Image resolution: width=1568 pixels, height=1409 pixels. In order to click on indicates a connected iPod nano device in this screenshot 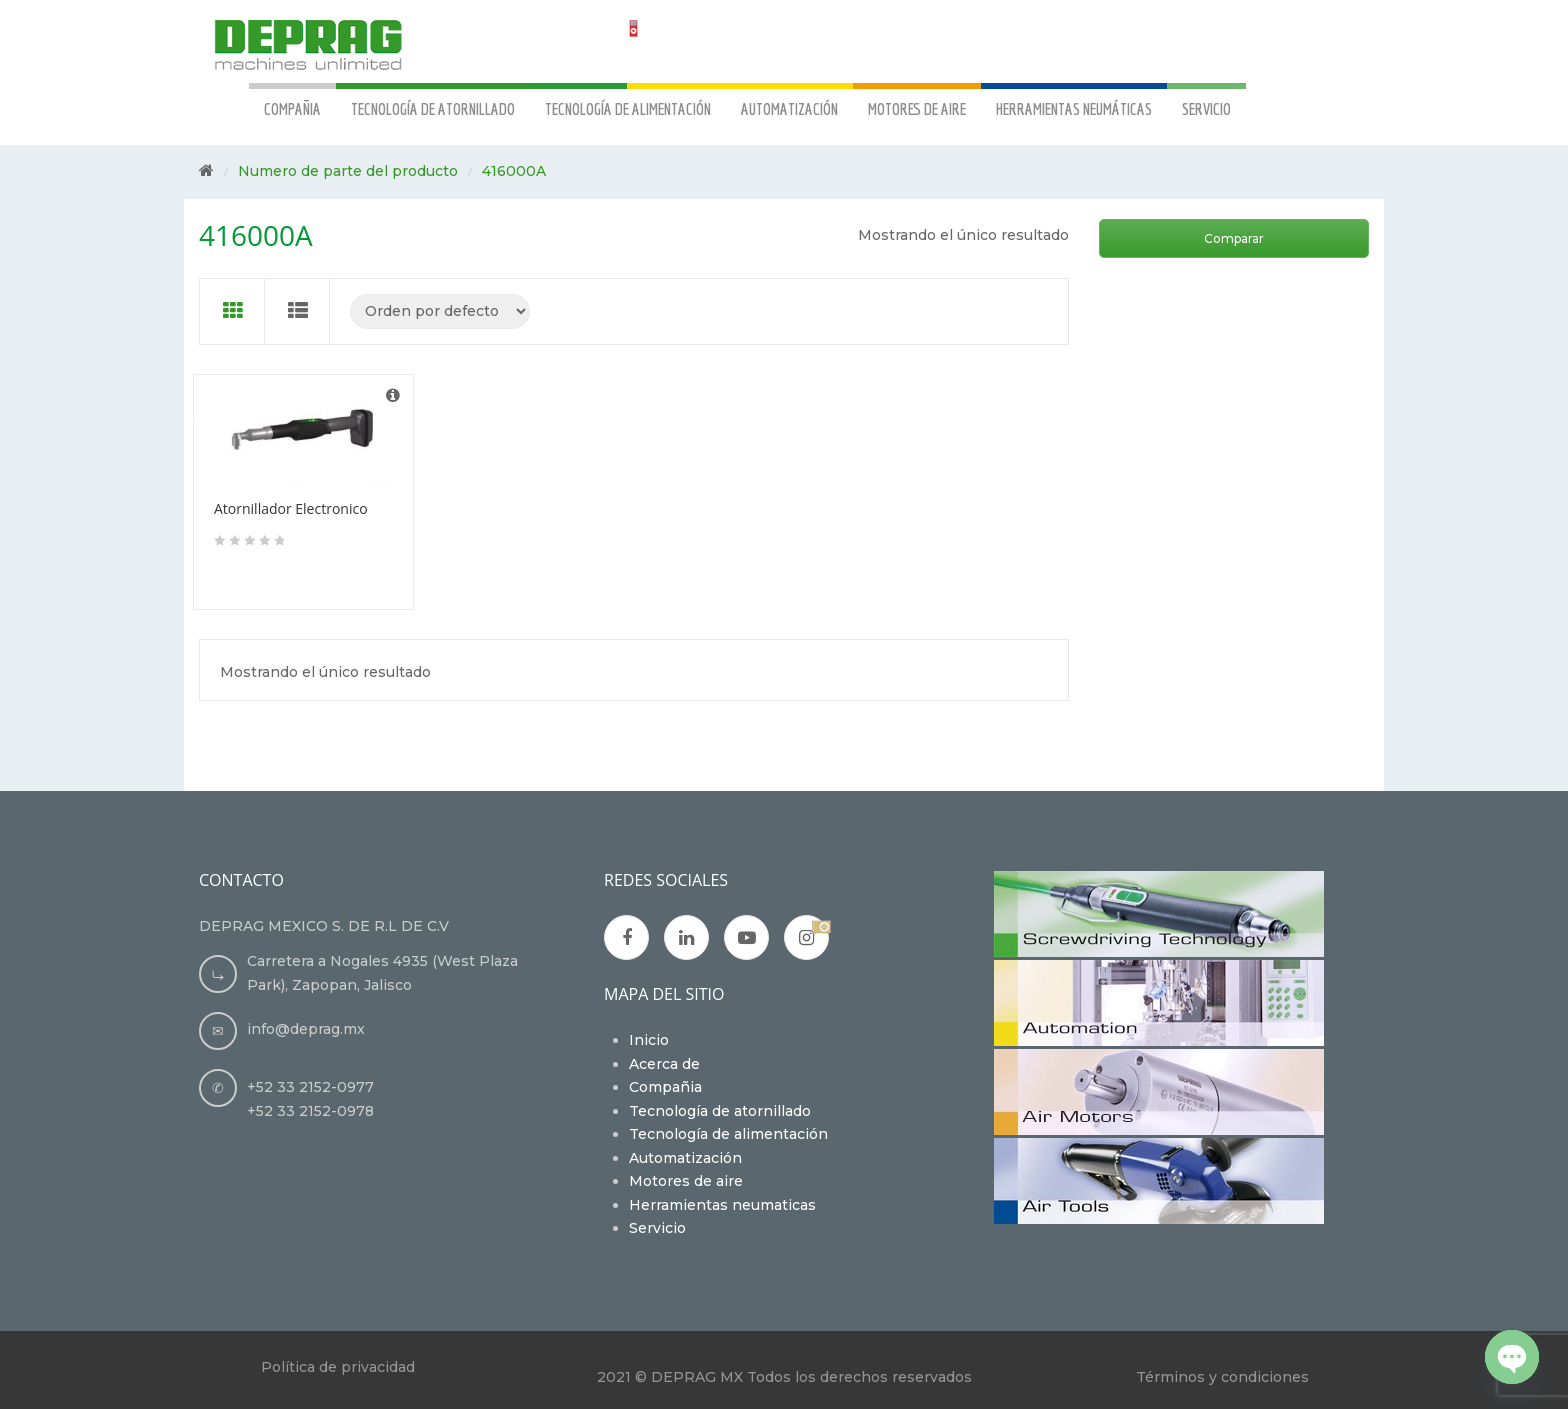, I will do `click(633, 28)`.